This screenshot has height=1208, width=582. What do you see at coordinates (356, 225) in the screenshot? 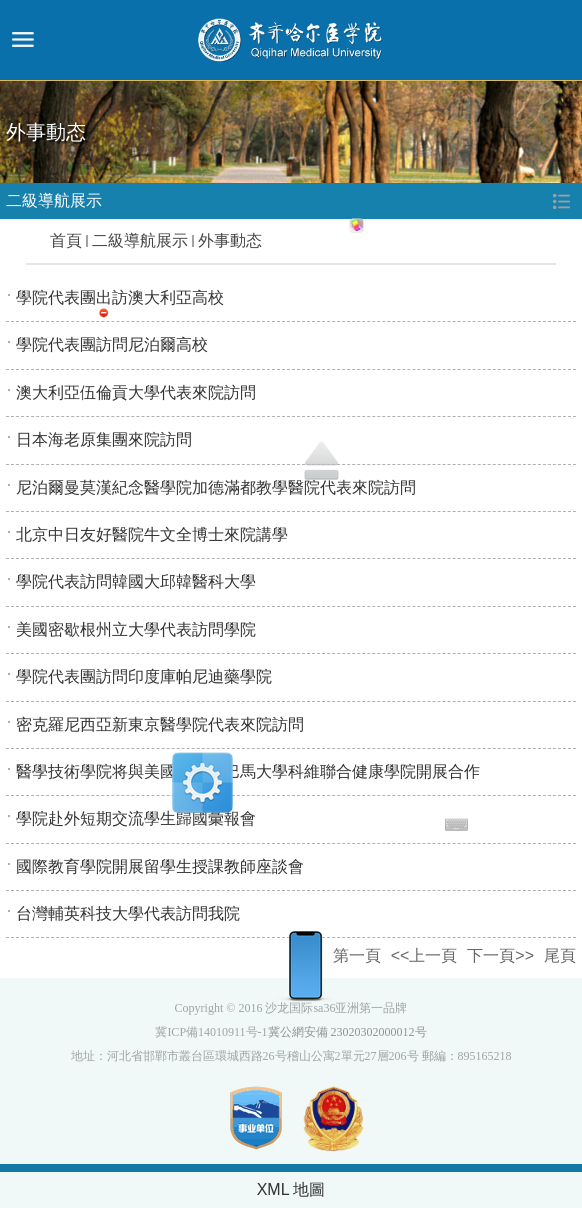
I see `open grapher to plot mathematical equations` at bounding box center [356, 225].